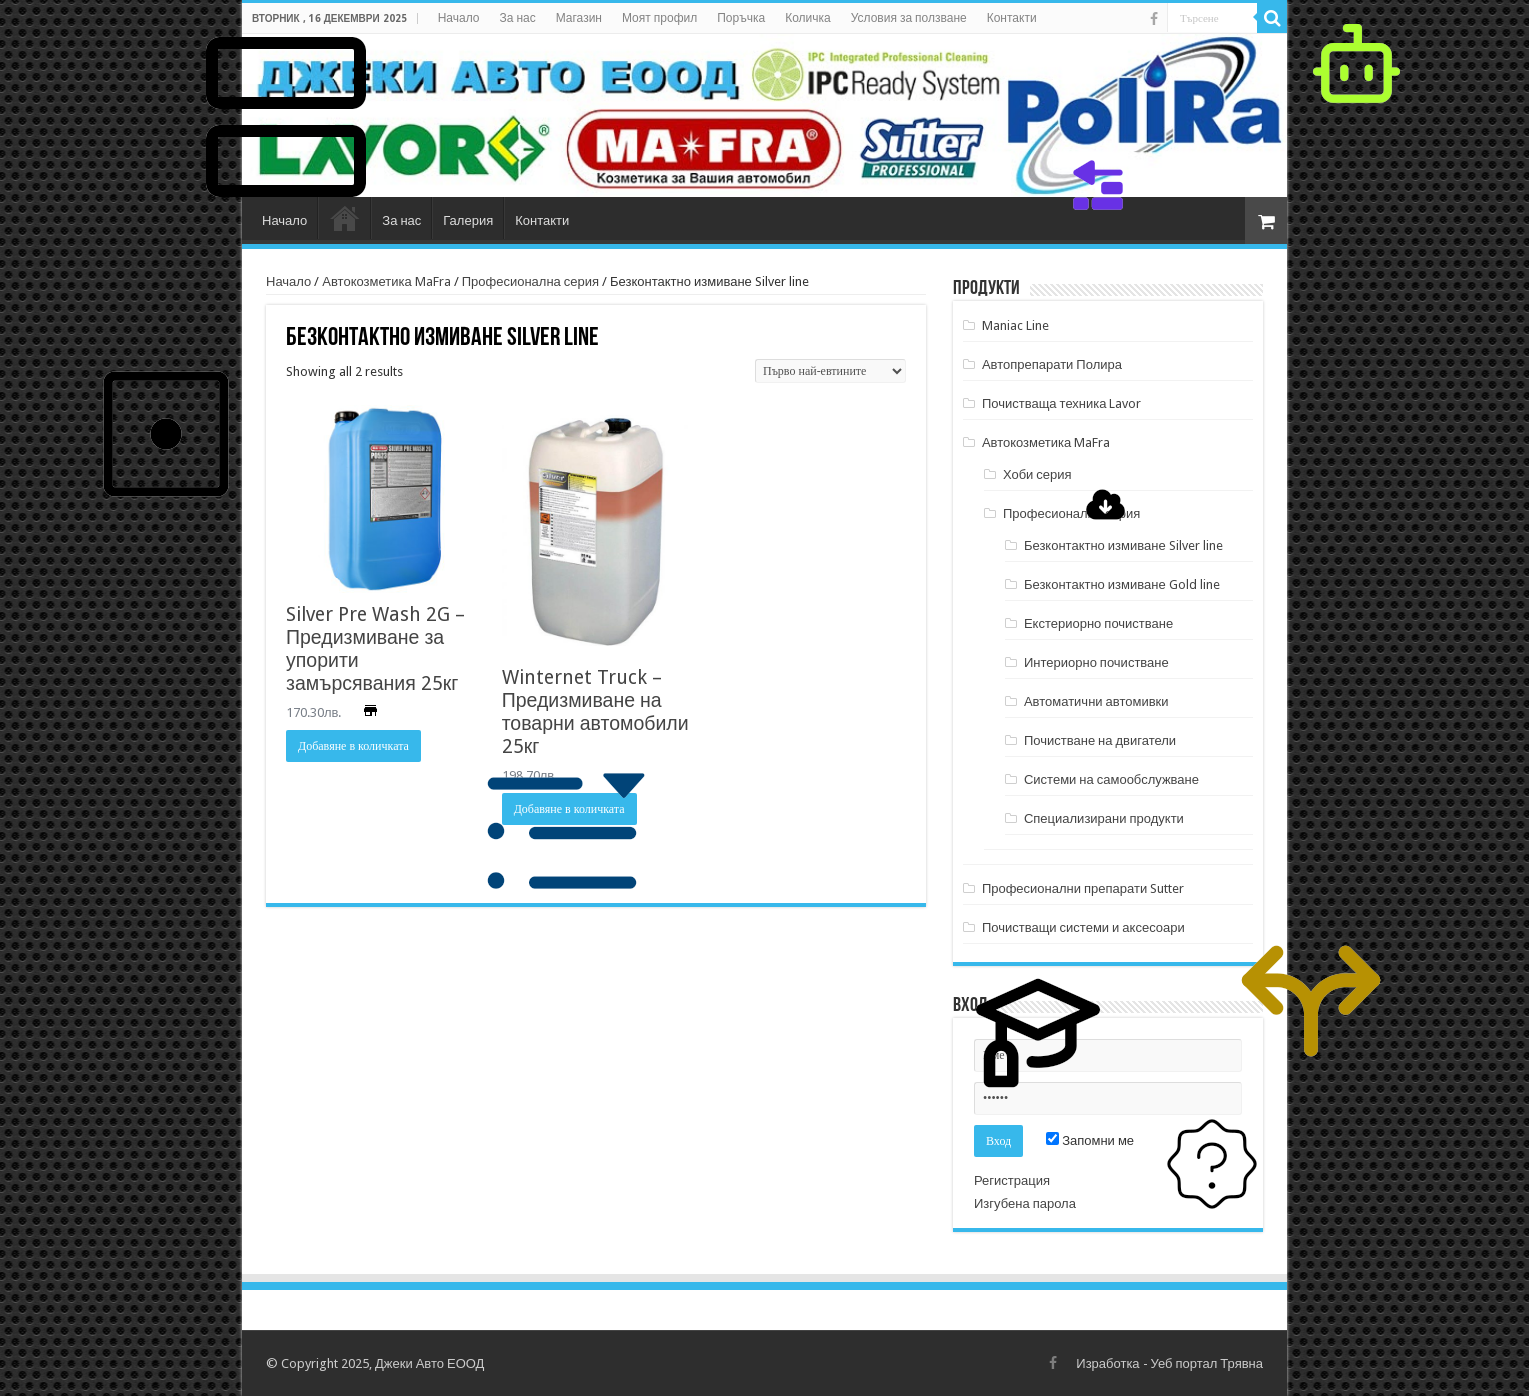  Describe the element at coordinates (1098, 185) in the screenshot. I see `access construction or building tools` at that location.